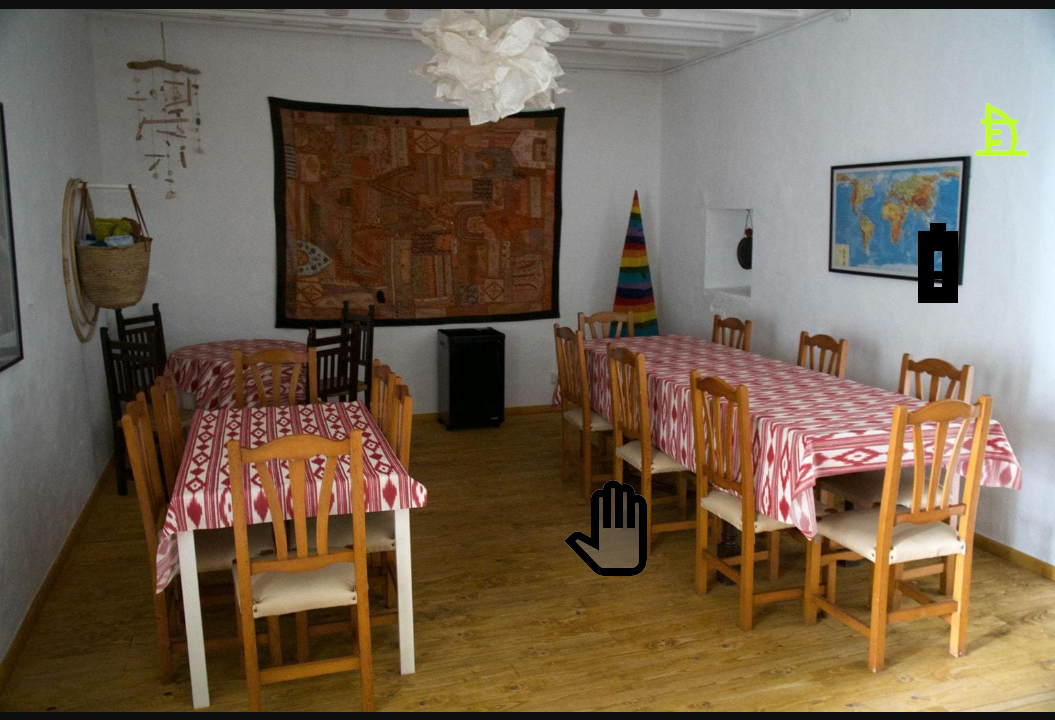  Describe the element at coordinates (938, 263) in the screenshot. I see `low battery warning` at that location.